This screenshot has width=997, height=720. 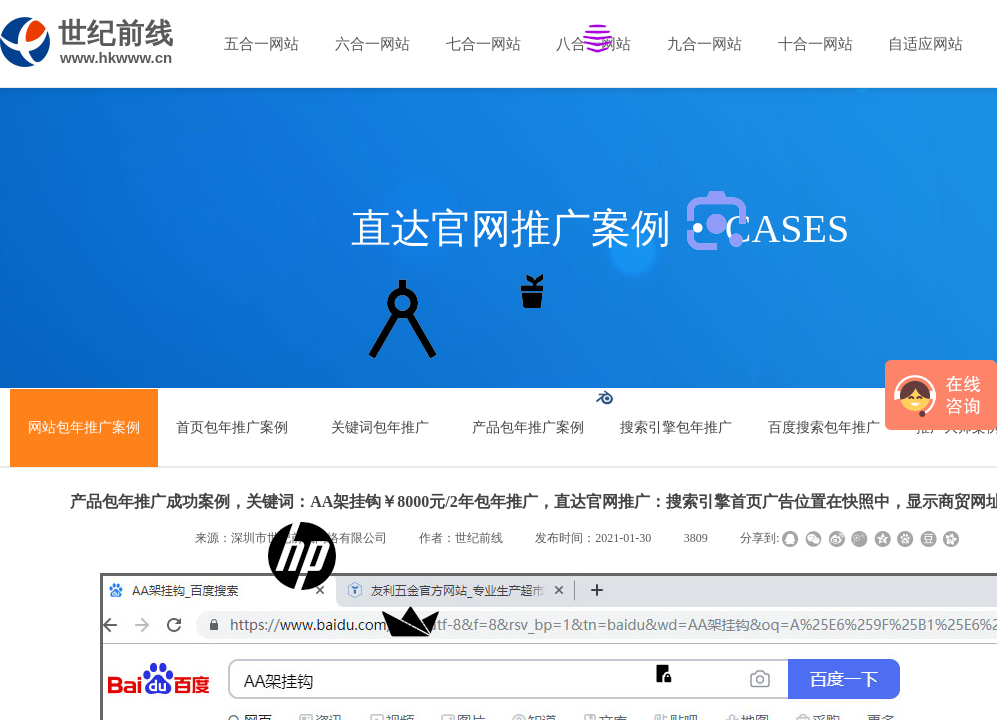 What do you see at coordinates (604, 397) in the screenshot?
I see `open blender 3d modeling software` at bounding box center [604, 397].